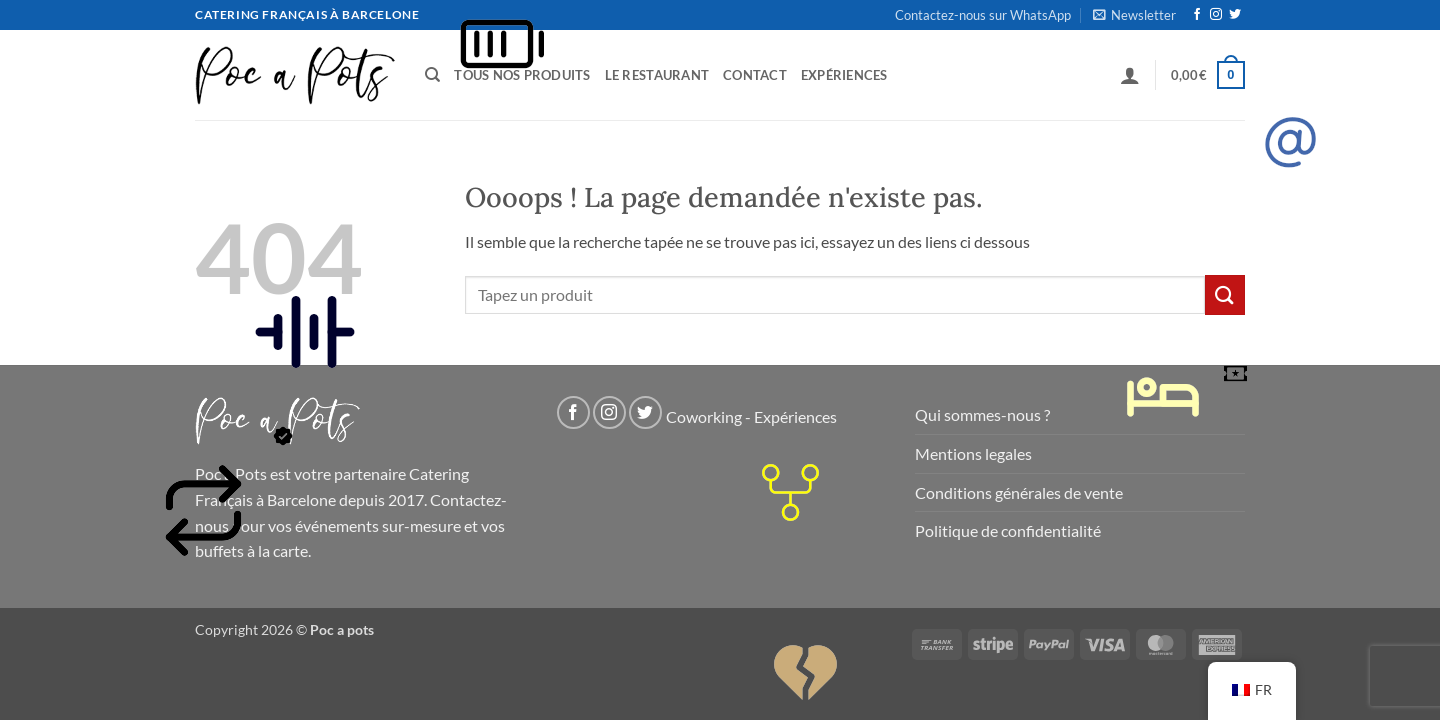  What do you see at coordinates (203, 510) in the screenshot?
I see `enable repeat or loop mode` at bounding box center [203, 510].